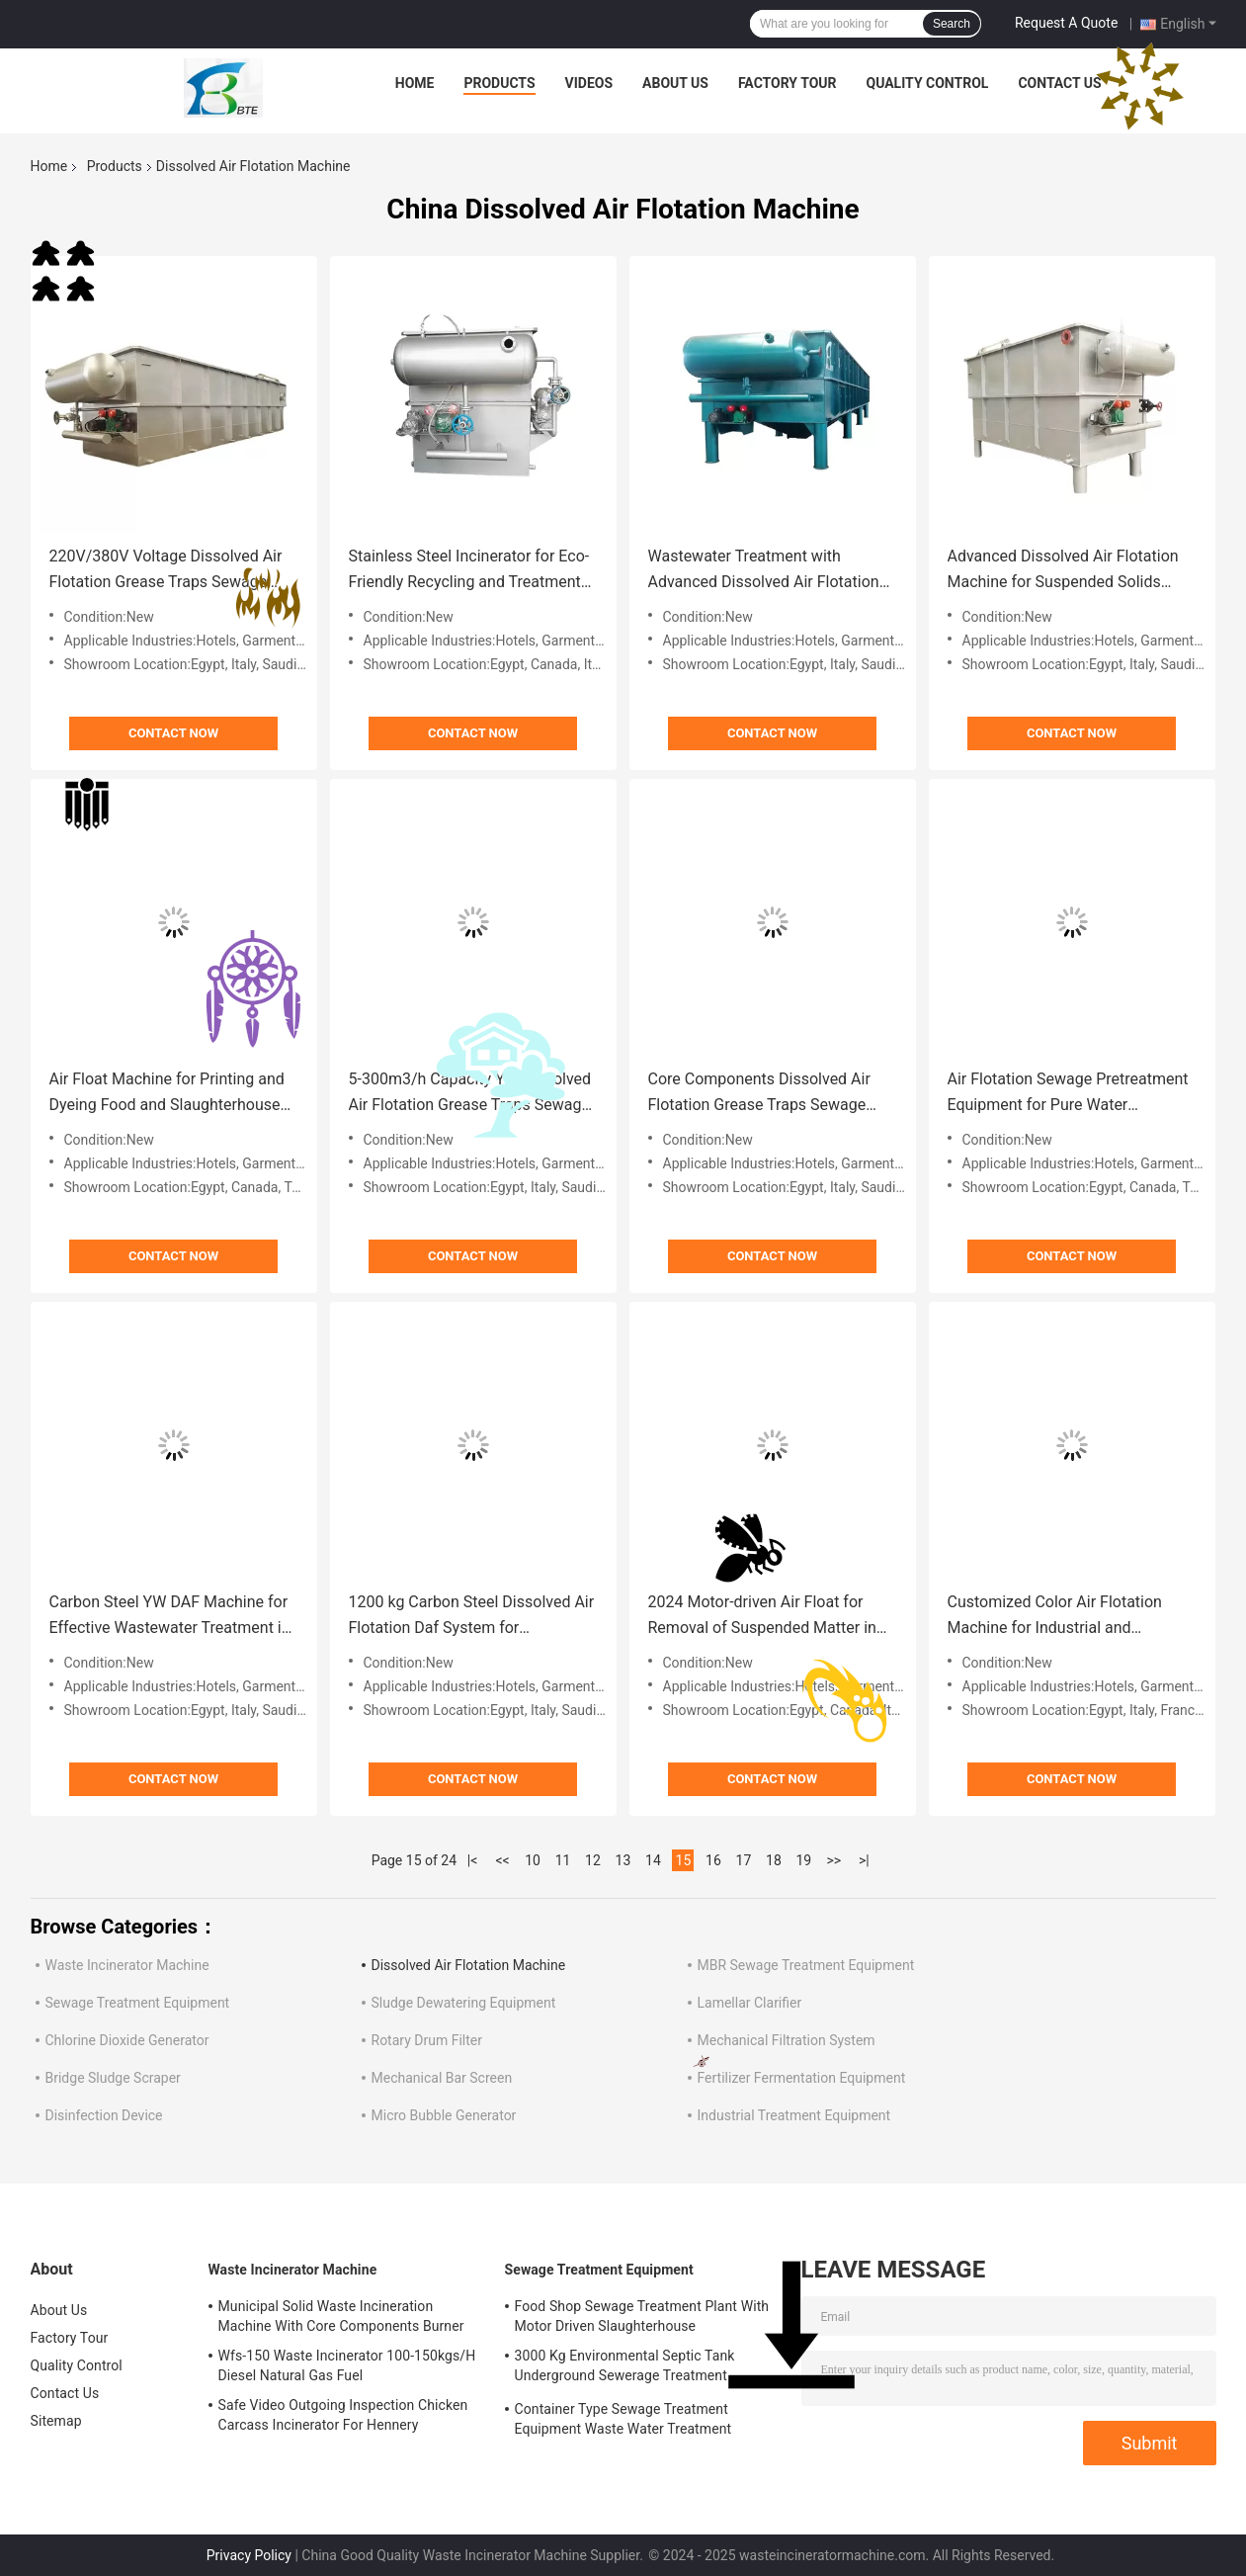  What do you see at coordinates (1139, 86) in the screenshot?
I see `expand or distribute items outward` at bounding box center [1139, 86].